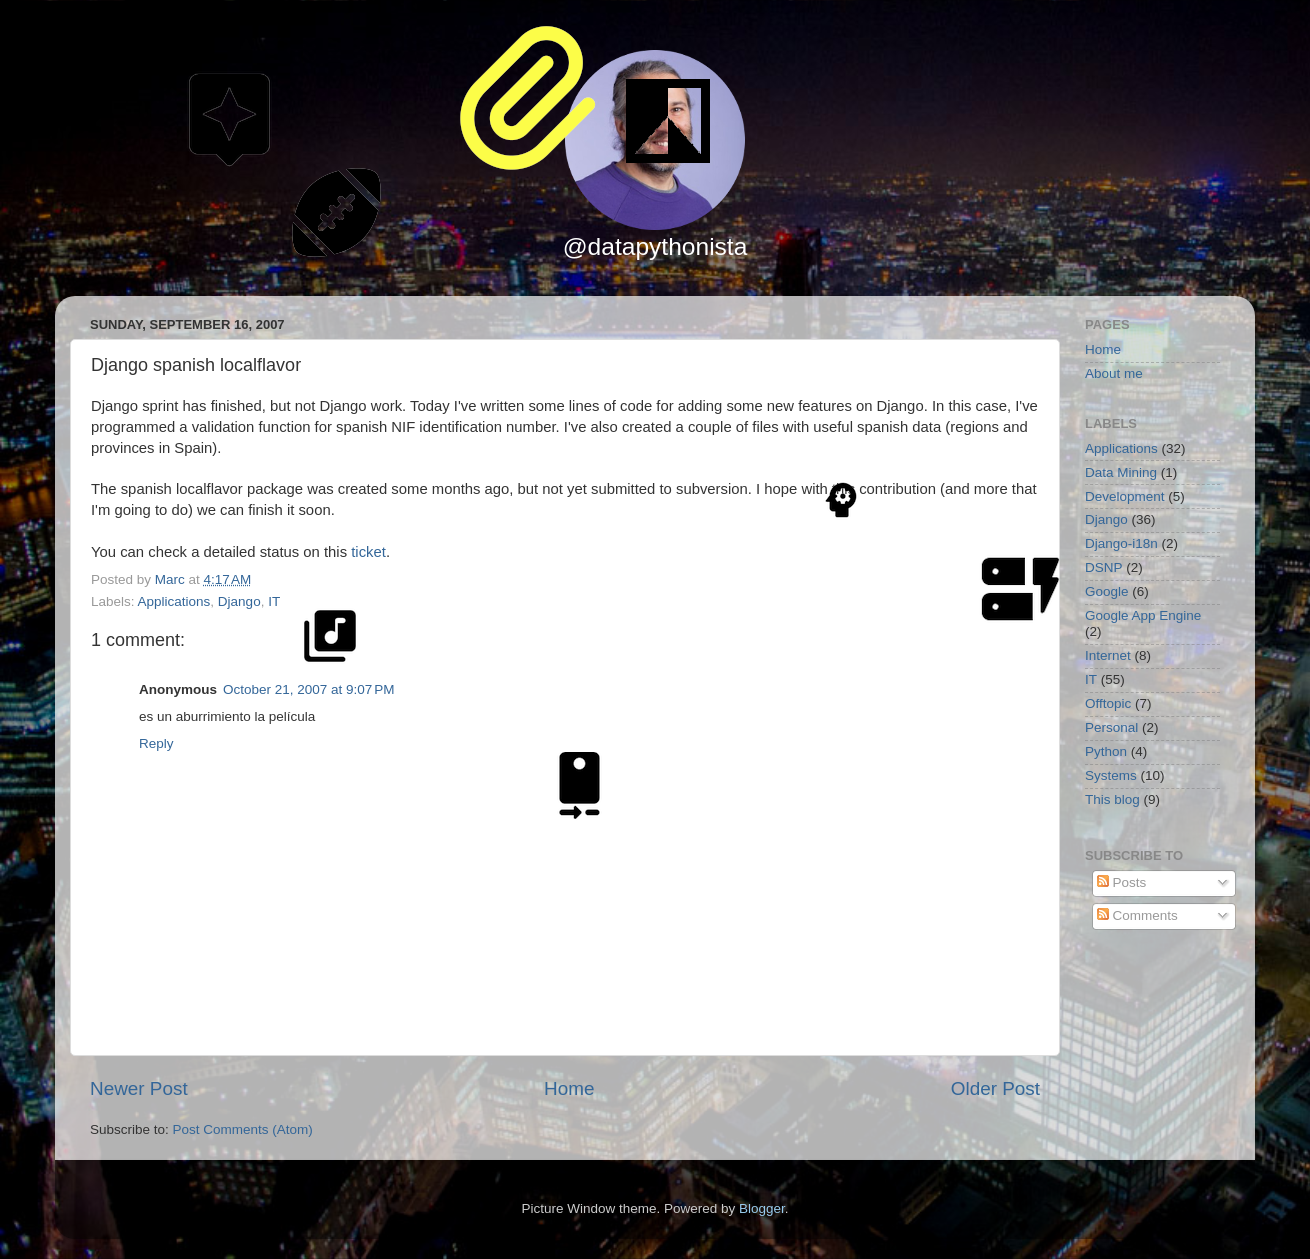 The width and height of the screenshot is (1310, 1259). Describe the element at coordinates (336, 212) in the screenshot. I see `view sports scores or updates` at that location.